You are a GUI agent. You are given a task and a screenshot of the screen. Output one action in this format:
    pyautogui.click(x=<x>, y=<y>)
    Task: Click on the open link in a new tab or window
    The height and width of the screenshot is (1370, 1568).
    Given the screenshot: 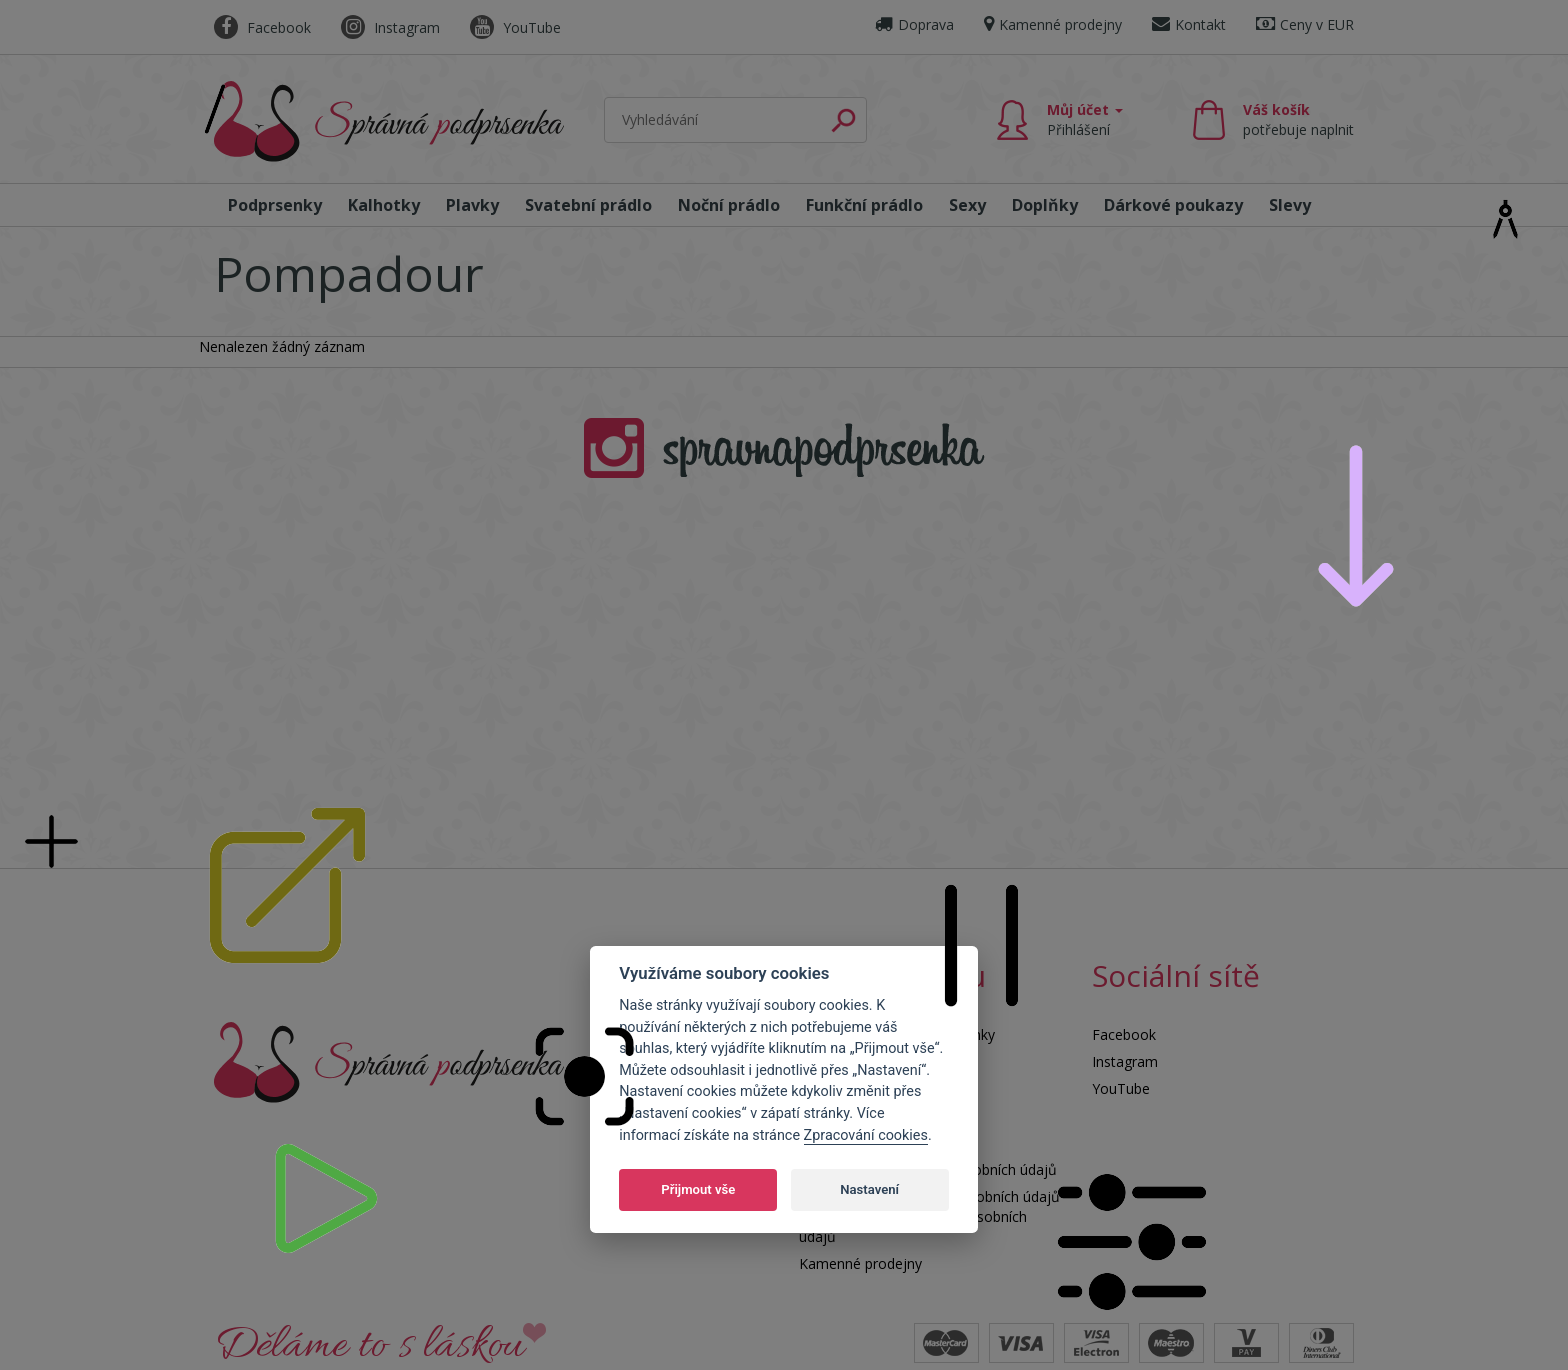 What is the action you would take?
    pyautogui.click(x=287, y=885)
    